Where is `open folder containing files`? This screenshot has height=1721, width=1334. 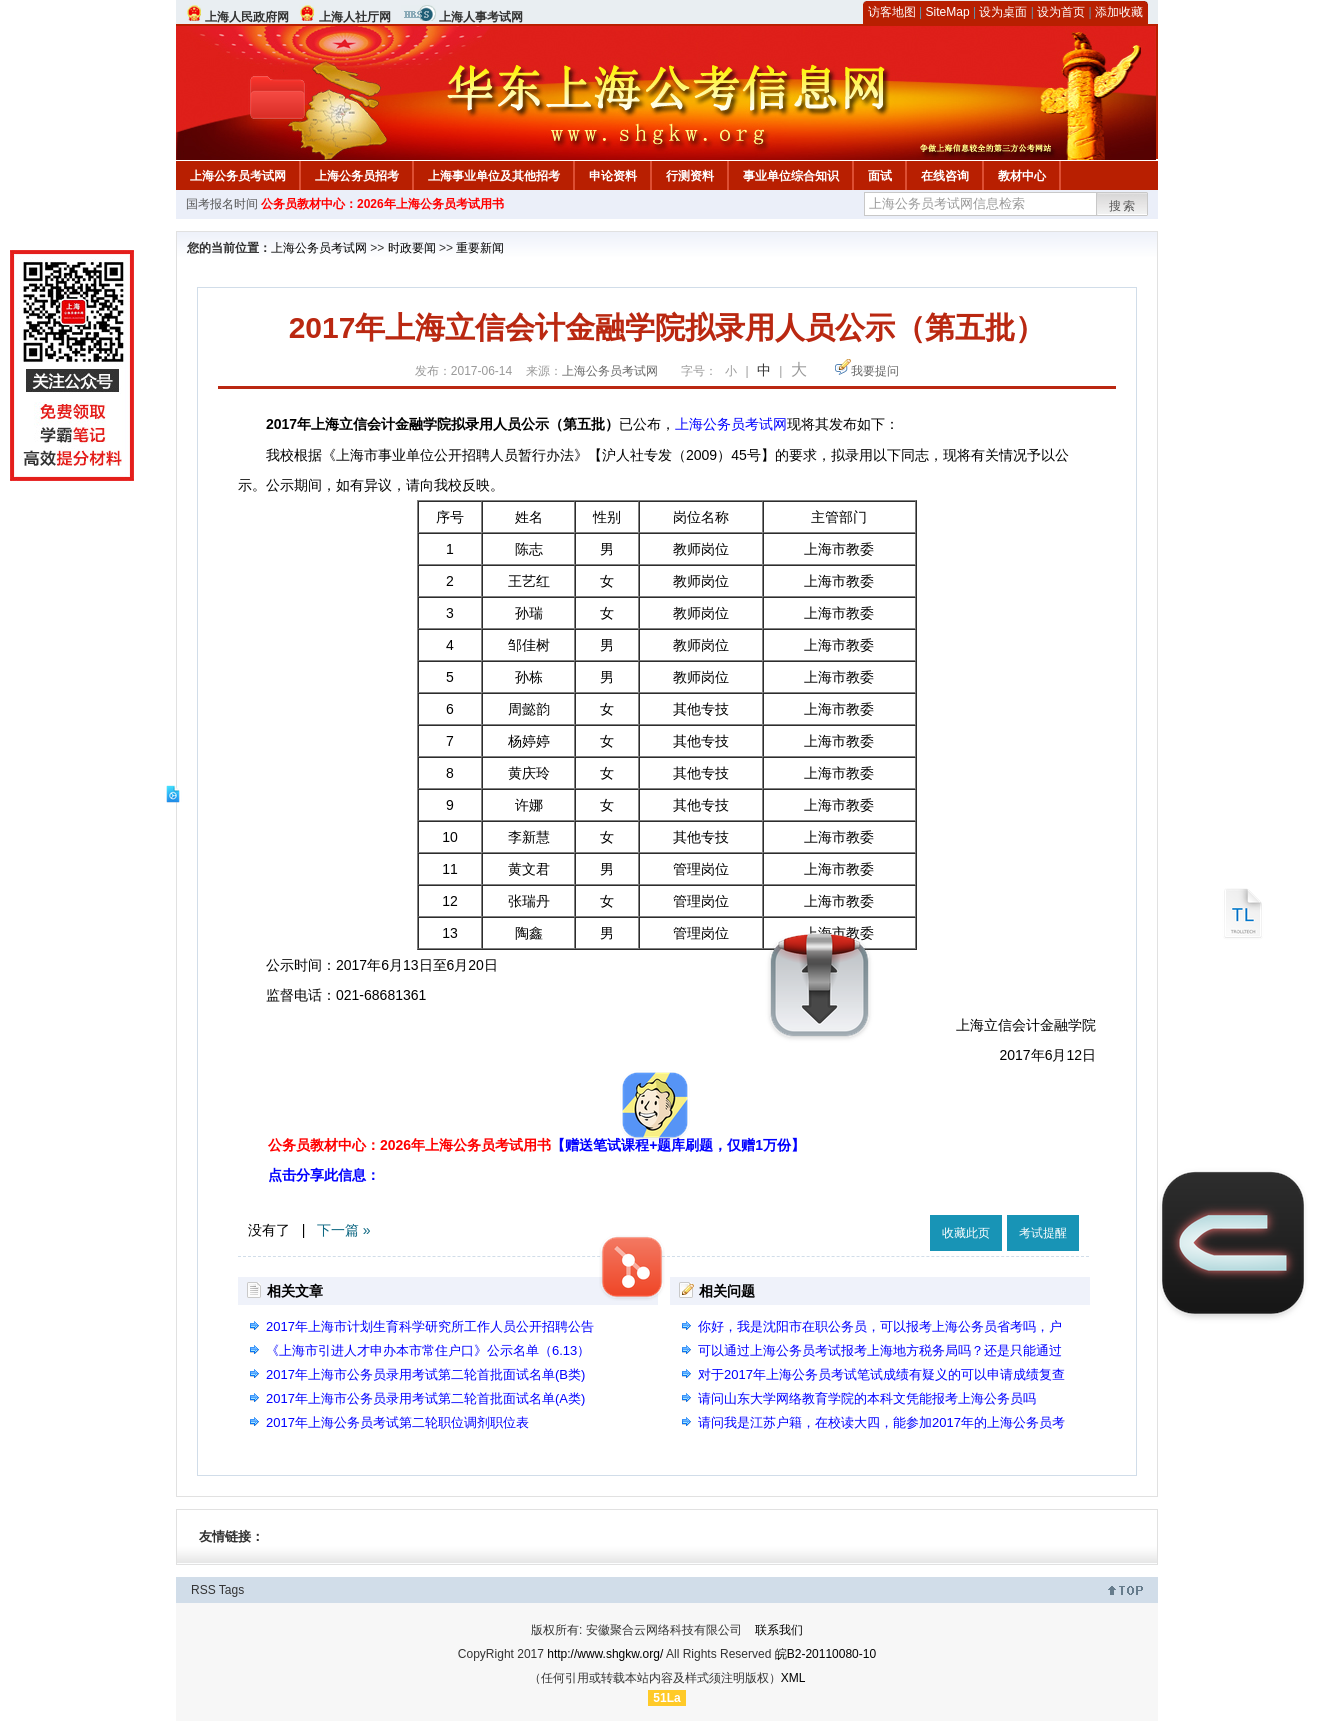 open folder containing files is located at coordinates (277, 97).